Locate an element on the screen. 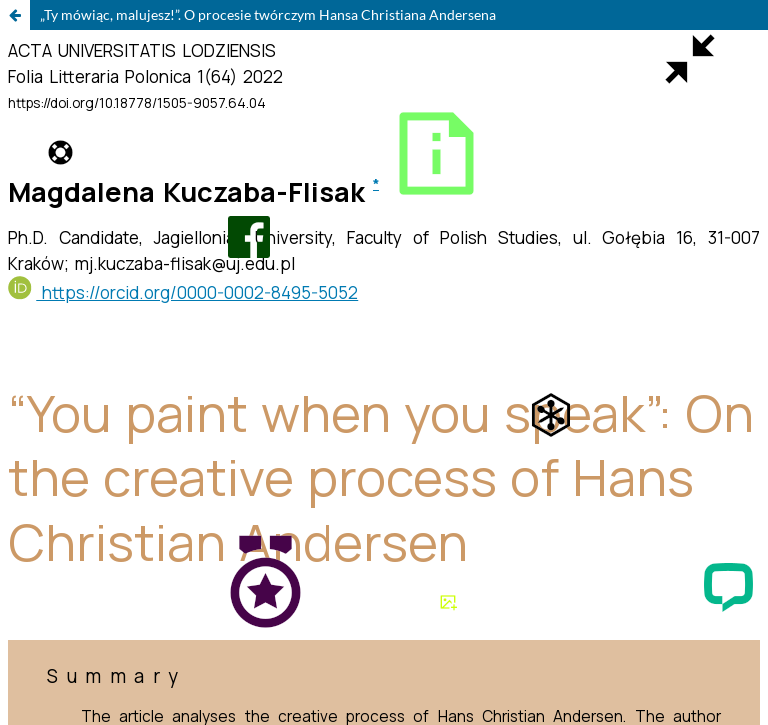 This screenshot has height=725, width=768. access help or support is located at coordinates (60, 152).